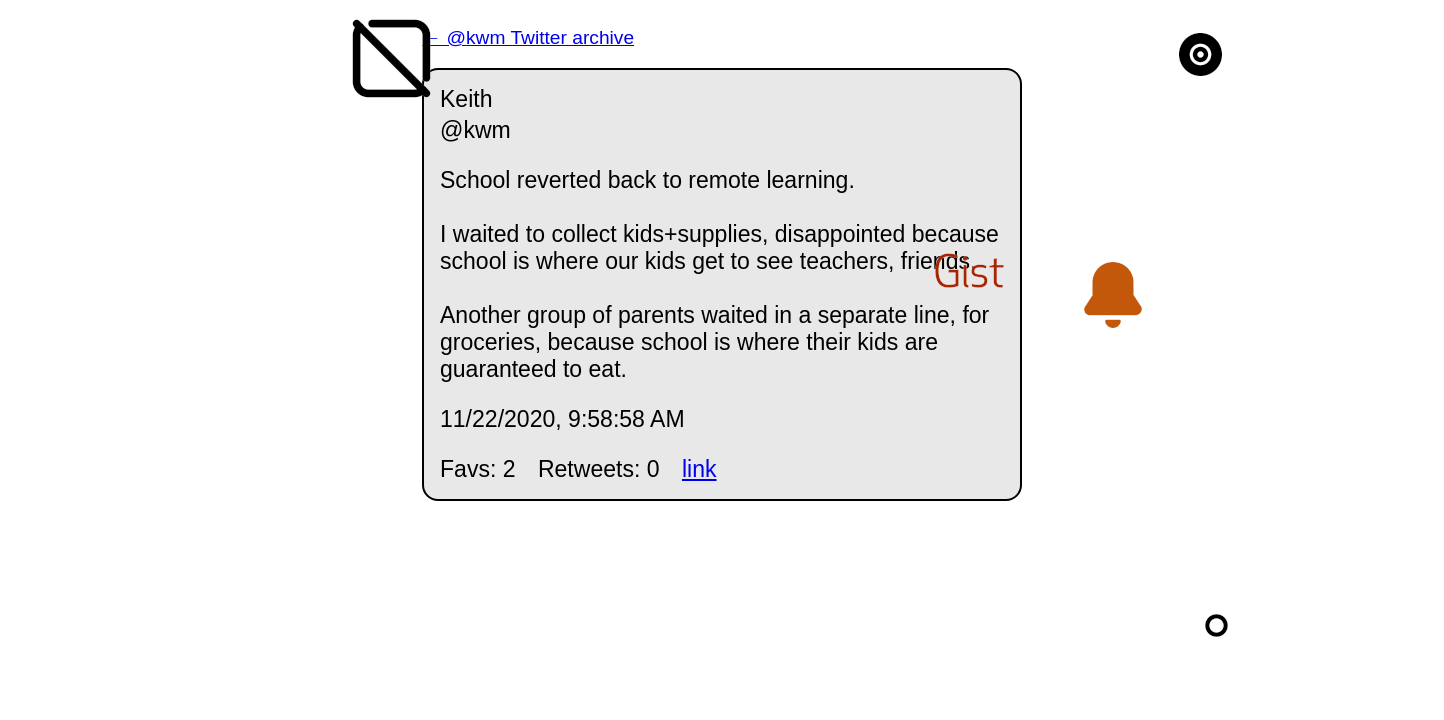 The width and height of the screenshot is (1444, 720). Describe the element at coordinates (1216, 625) in the screenshot. I see `indicates an unread notification or new item` at that location.